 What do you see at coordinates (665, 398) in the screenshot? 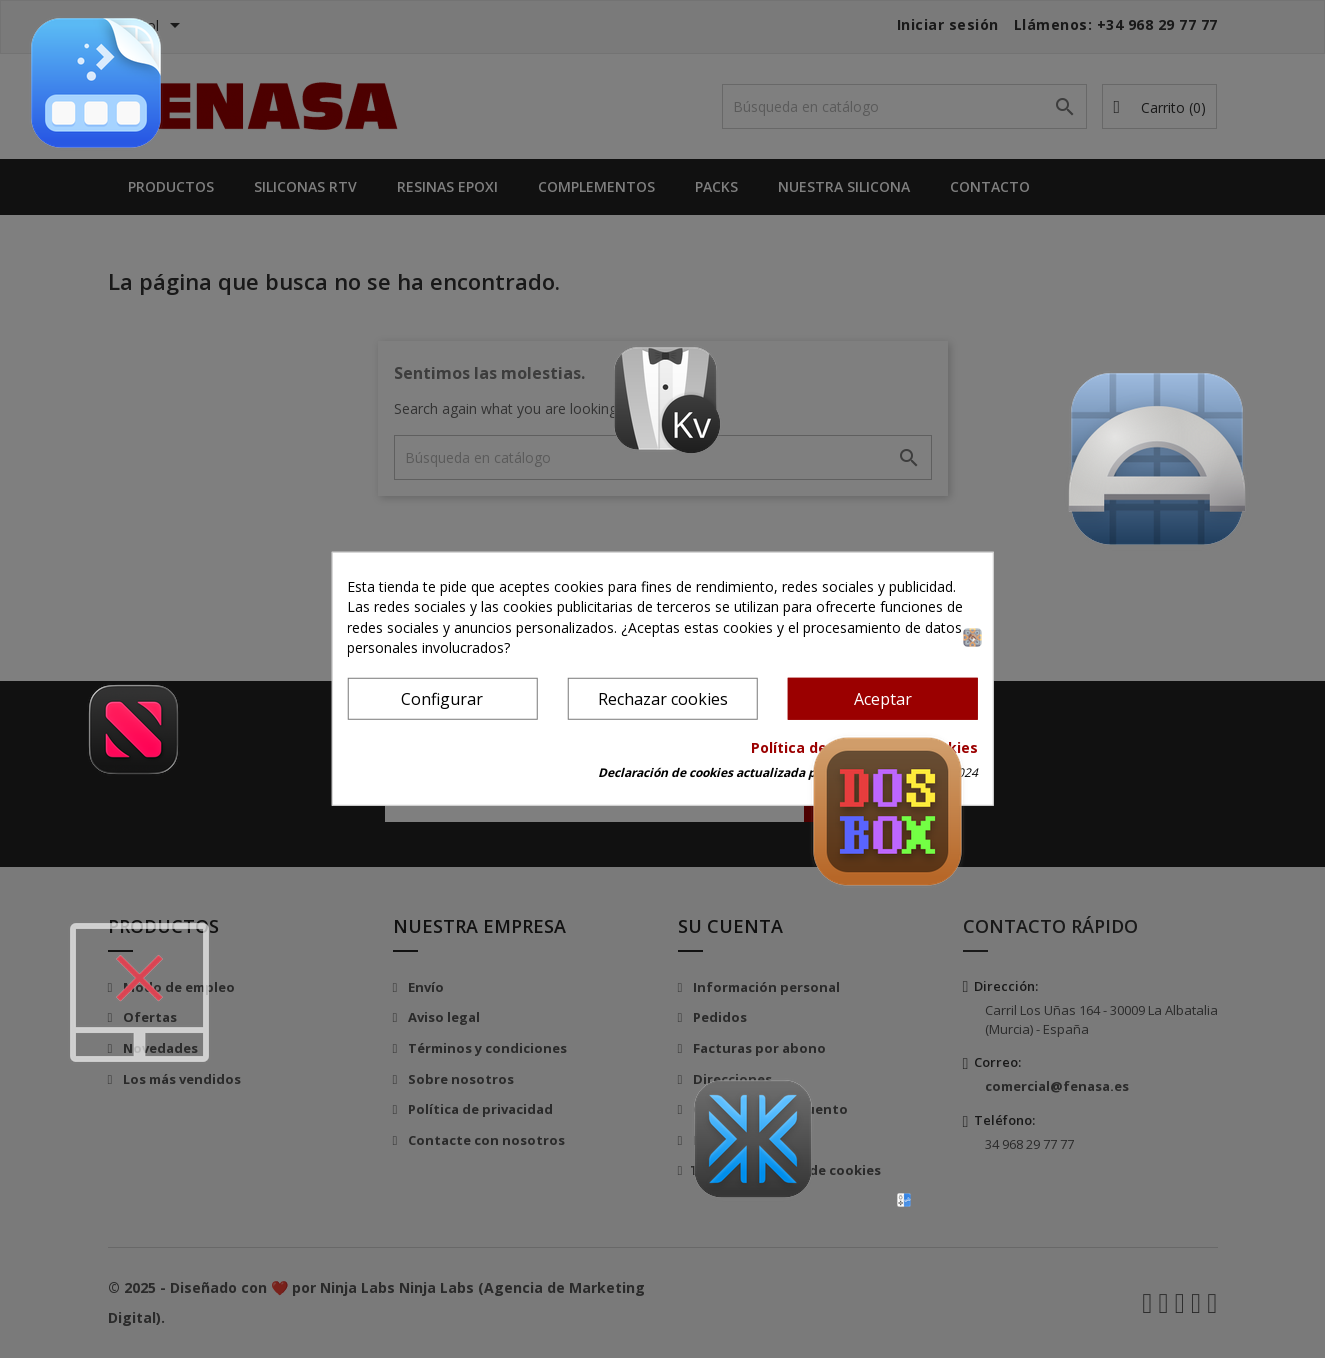
I see `open kvantum theme manager` at bounding box center [665, 398].